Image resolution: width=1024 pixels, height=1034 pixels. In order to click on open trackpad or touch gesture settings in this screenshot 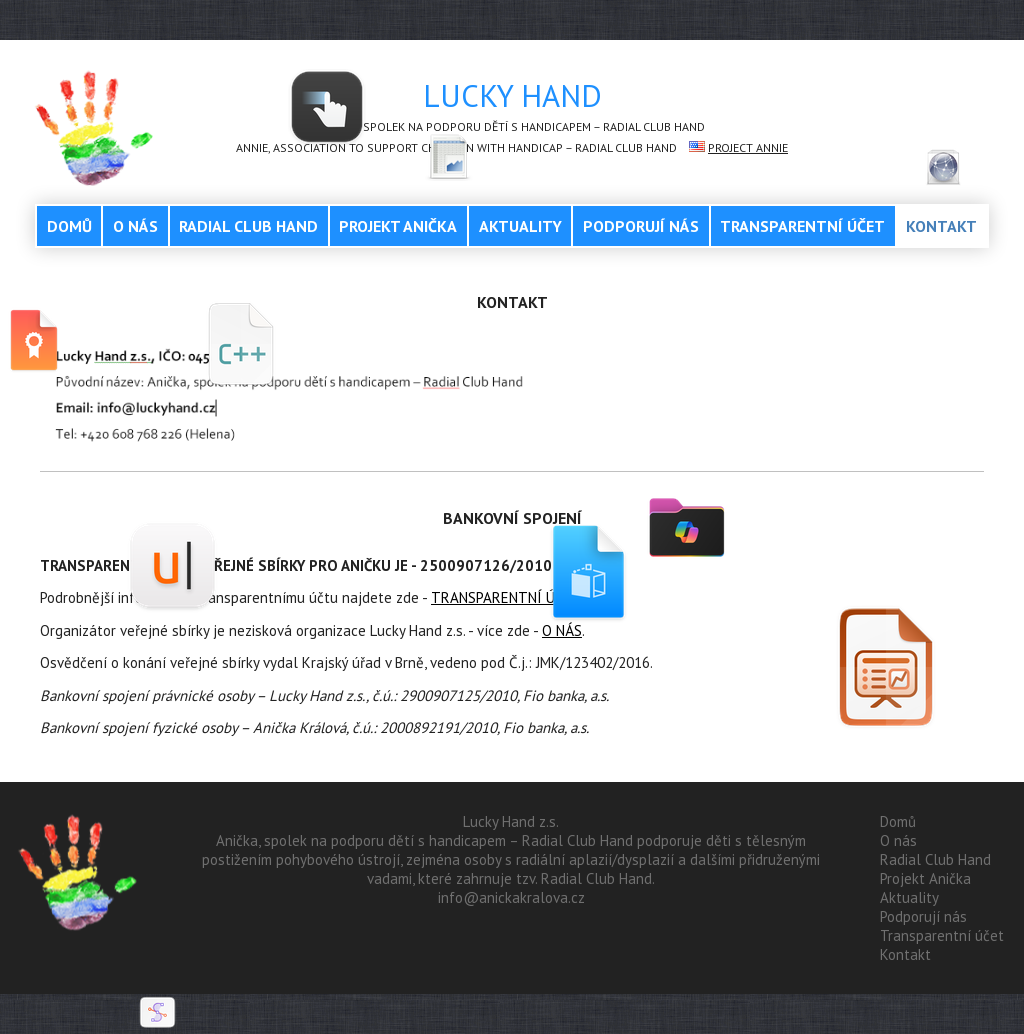, I will do `click(327, 108)`.